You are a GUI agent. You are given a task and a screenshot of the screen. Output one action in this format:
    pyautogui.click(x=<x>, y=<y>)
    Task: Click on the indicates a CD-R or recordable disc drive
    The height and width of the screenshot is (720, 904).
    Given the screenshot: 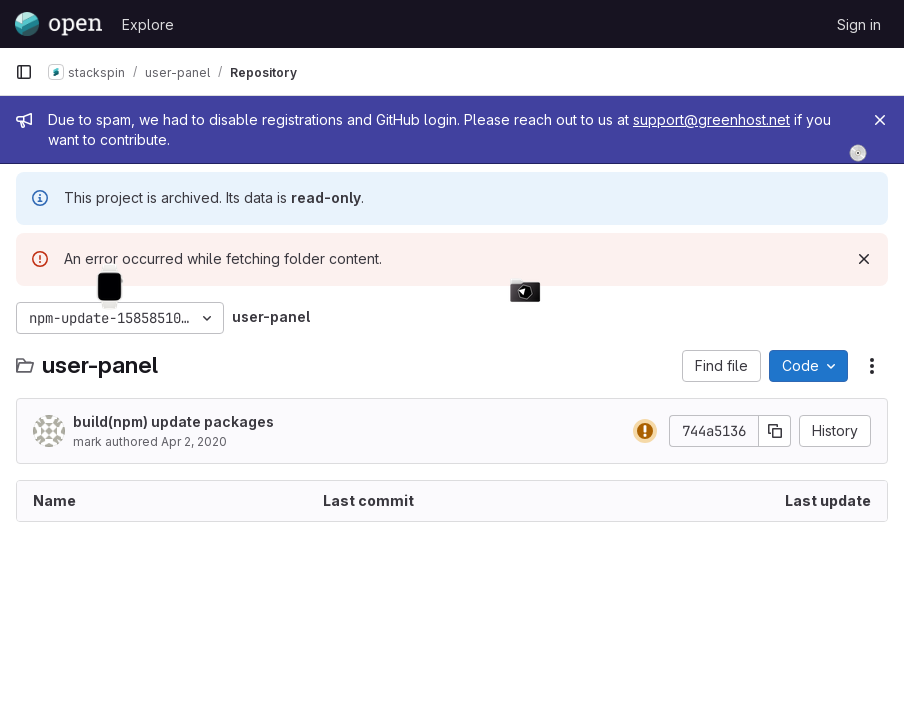 What is the action you would take?
    pyautogui.click(x=858, y=153)
    